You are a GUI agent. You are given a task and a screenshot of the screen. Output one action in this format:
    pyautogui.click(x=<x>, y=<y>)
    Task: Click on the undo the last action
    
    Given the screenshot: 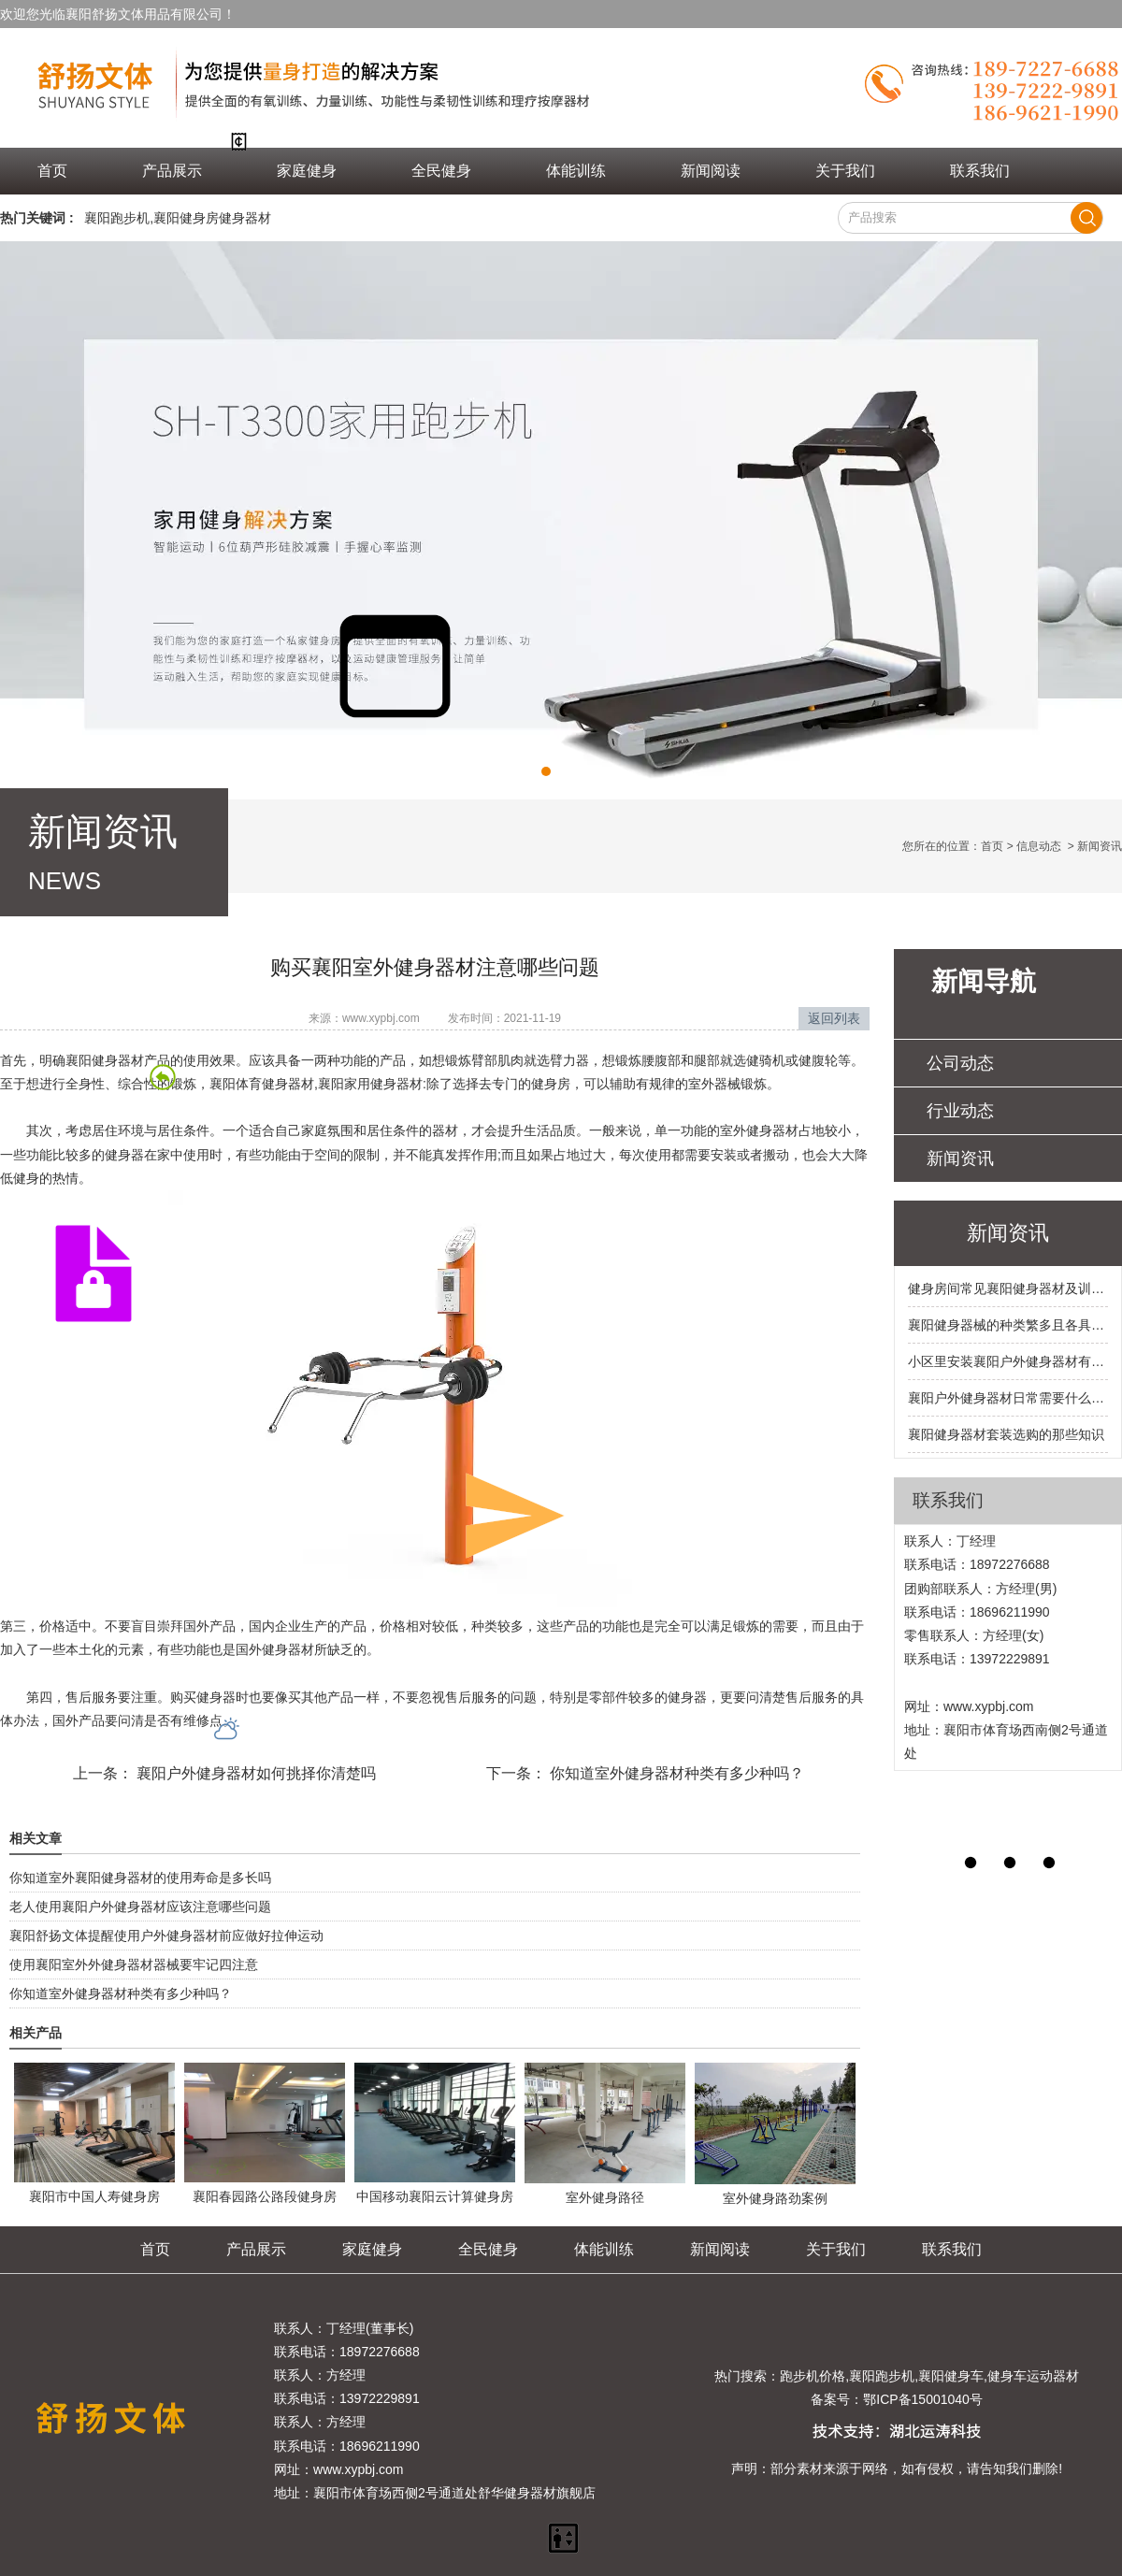 What is the action you would take?
    pyautogui.click(x=163, y=1077)
    